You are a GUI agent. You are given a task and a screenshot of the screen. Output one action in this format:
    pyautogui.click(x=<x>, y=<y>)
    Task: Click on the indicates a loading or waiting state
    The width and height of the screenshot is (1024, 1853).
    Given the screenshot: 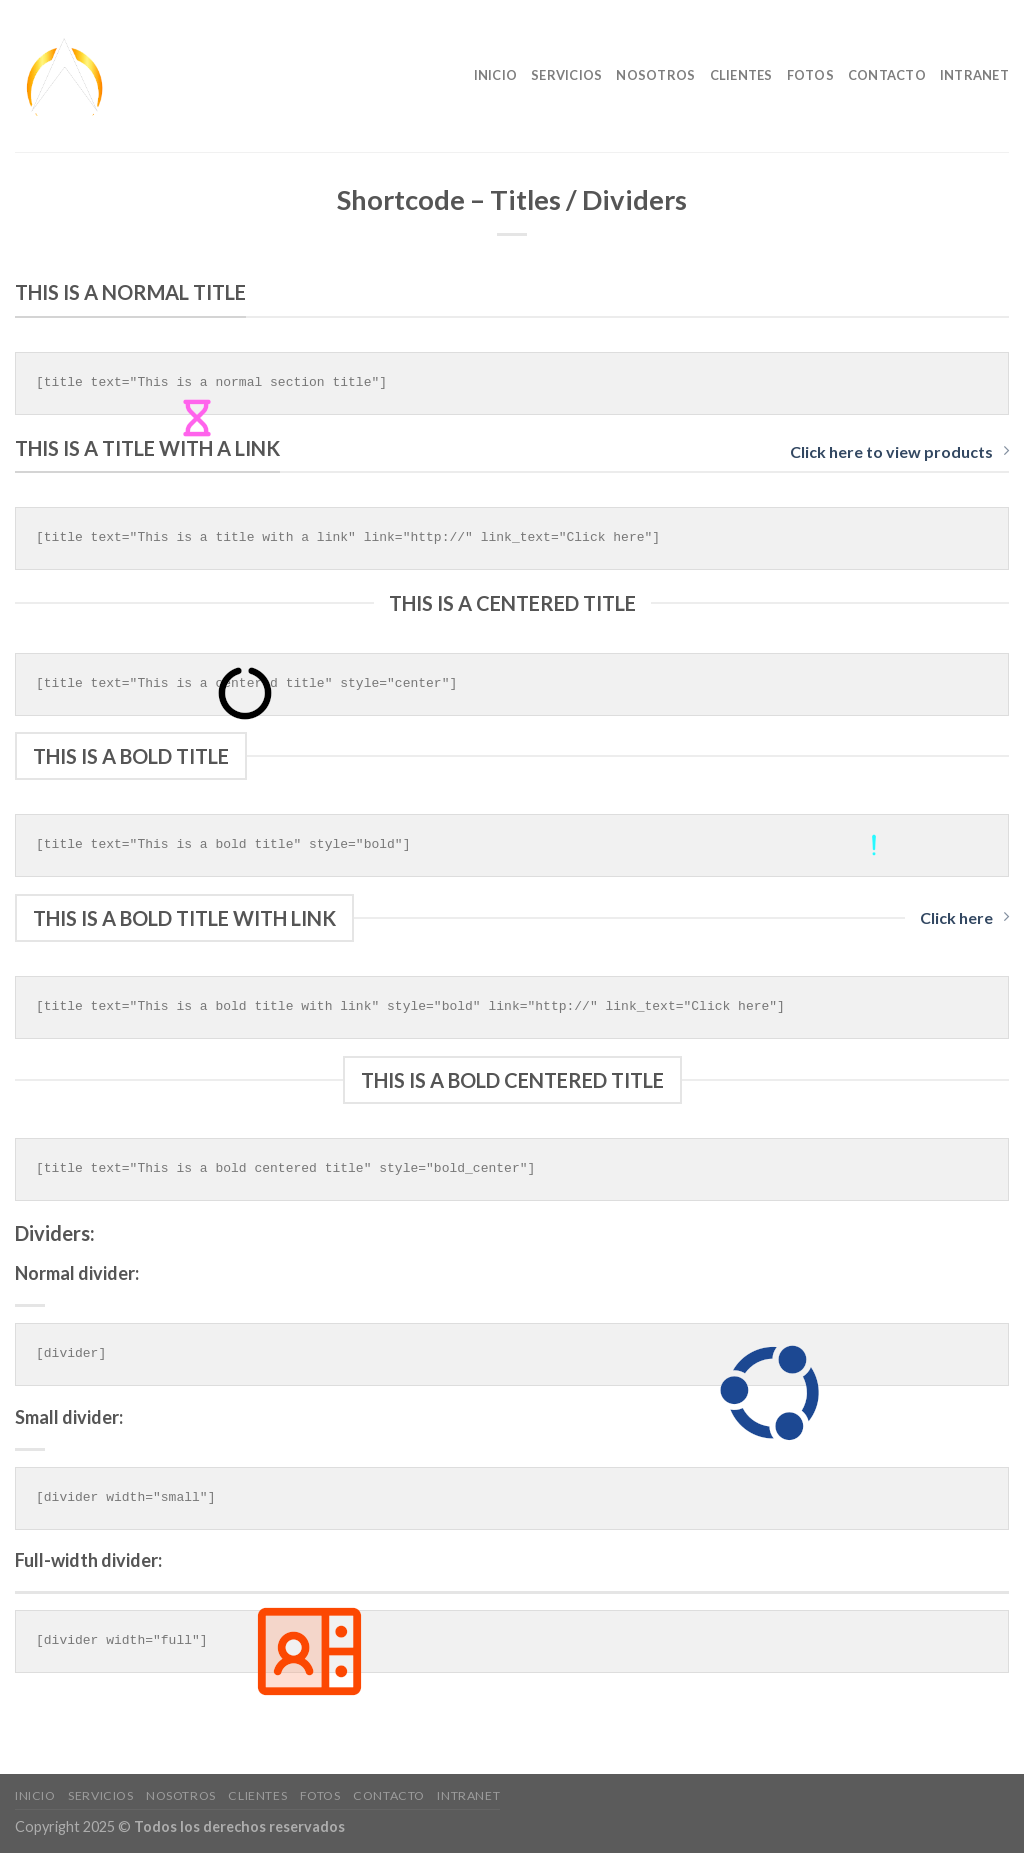 What is the action you would take?
    pyautogui.click(x=197, y=418)
    